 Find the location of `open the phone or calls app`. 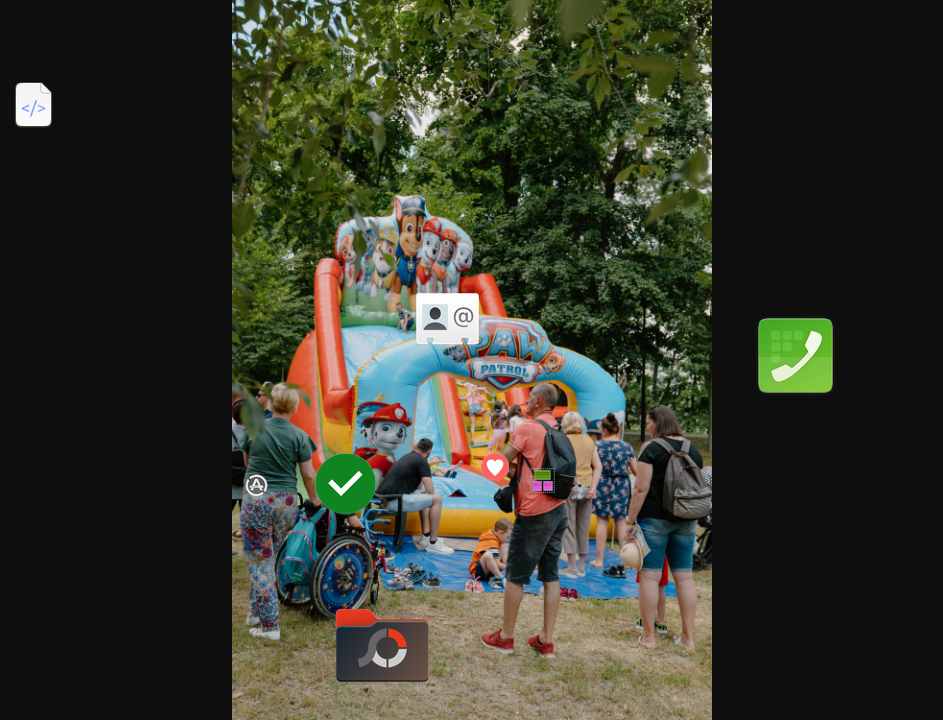

open the phone or calls app is located at coordinates (795, 355).